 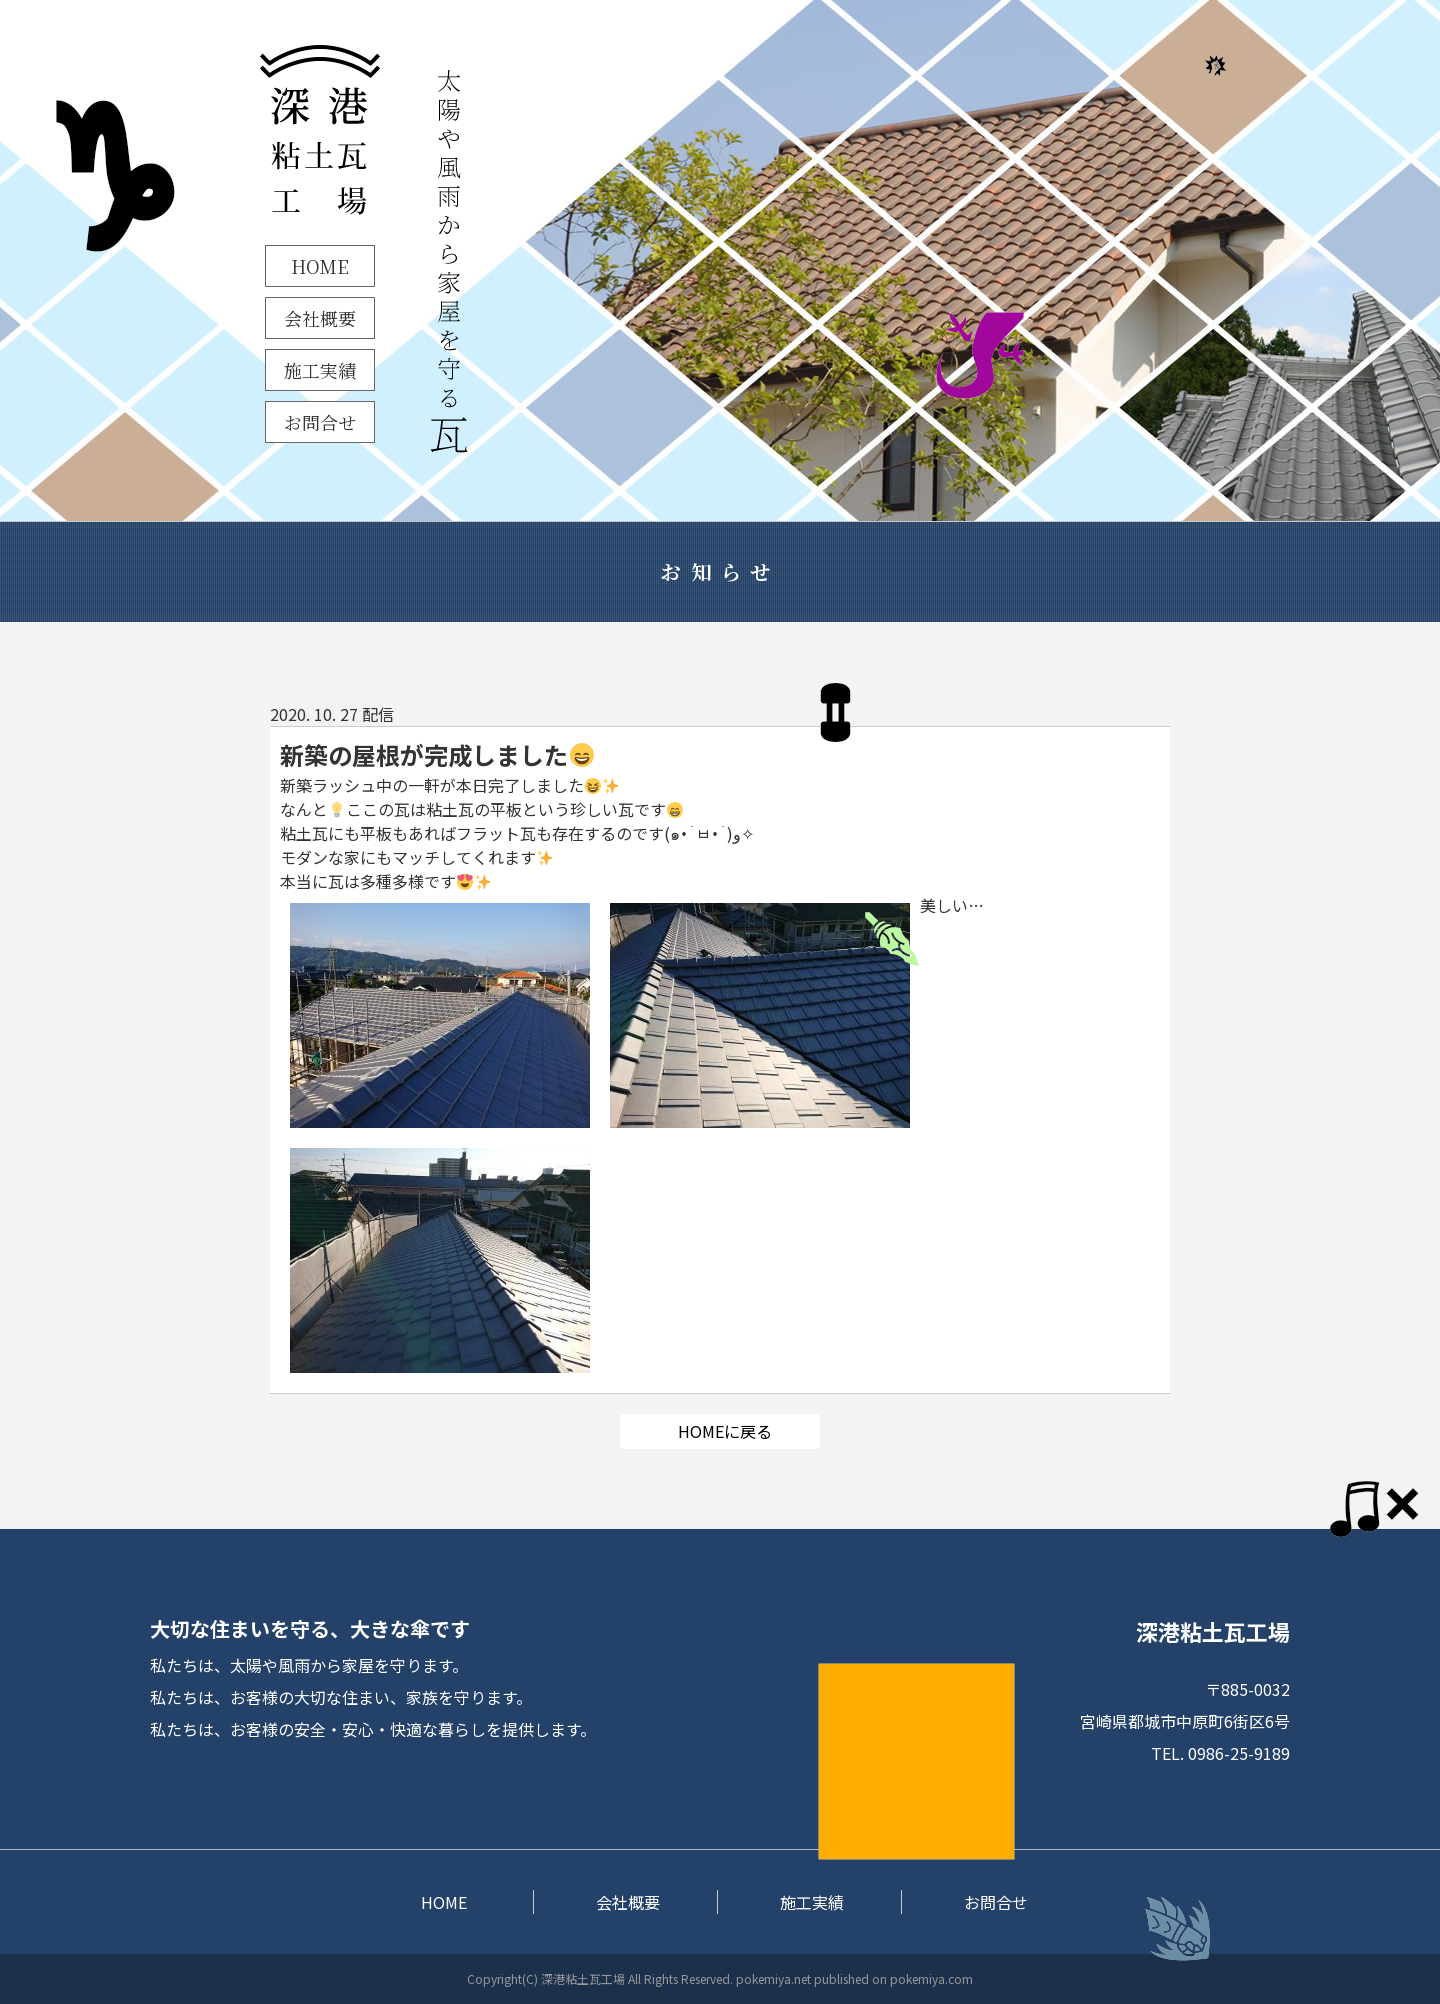 I want to click on select stone spear weapon in game inventory, so click(x=892, y=939).